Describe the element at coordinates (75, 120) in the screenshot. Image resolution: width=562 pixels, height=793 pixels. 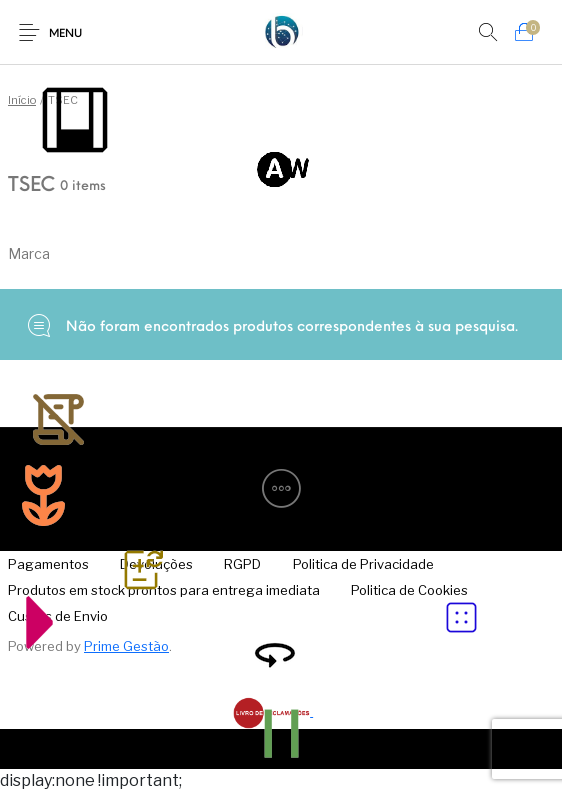
I see `center the editor panel layout` at that location.